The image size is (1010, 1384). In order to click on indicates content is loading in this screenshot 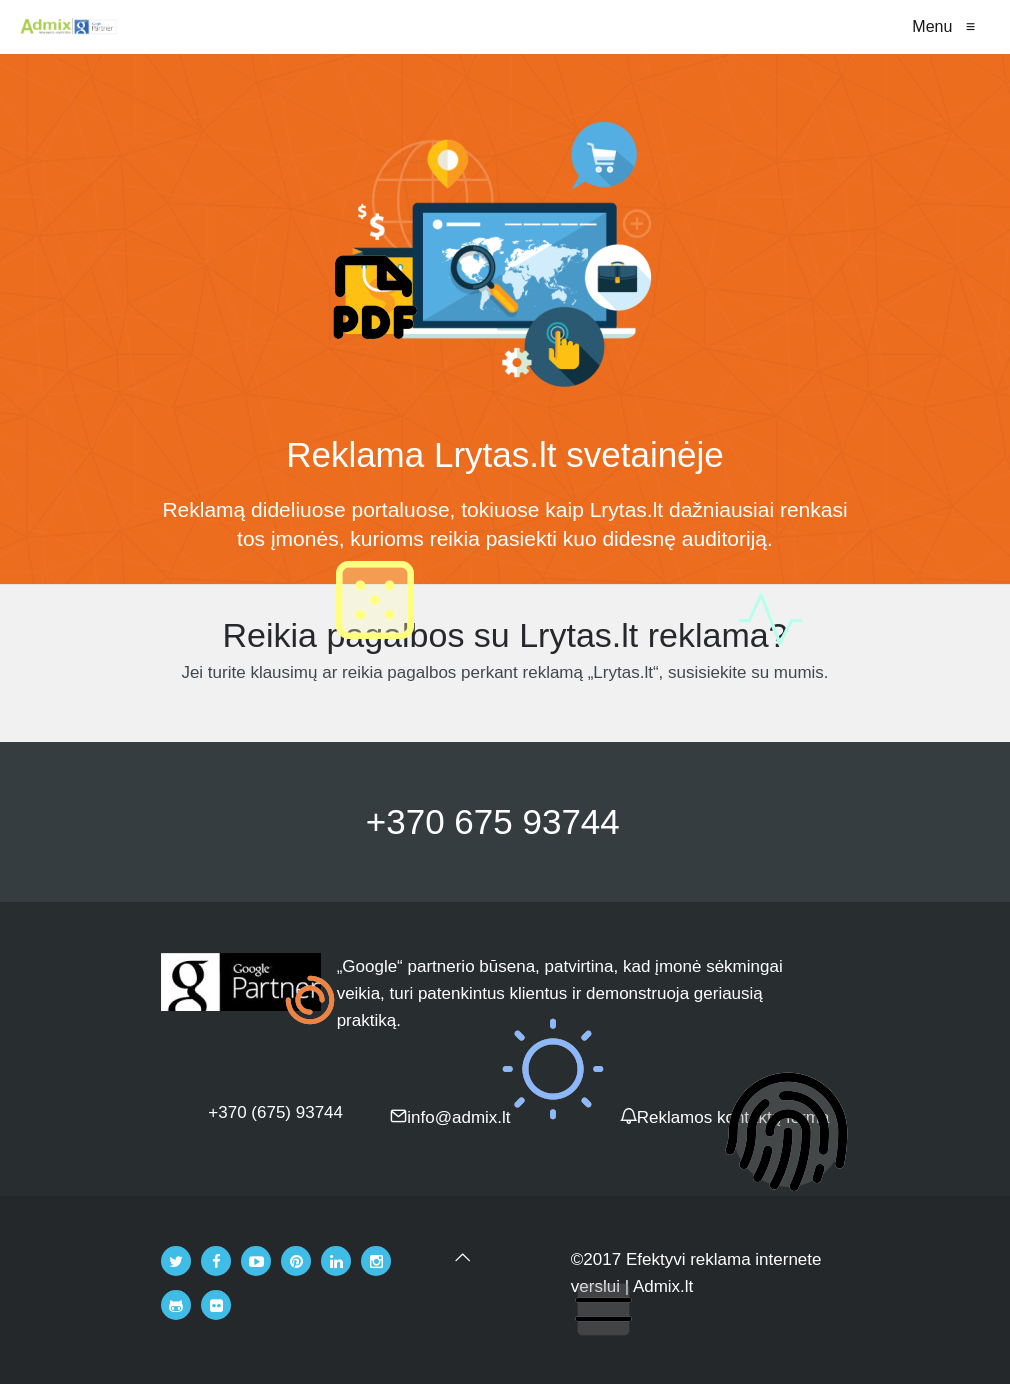, I will do `click(310, 1000)`.